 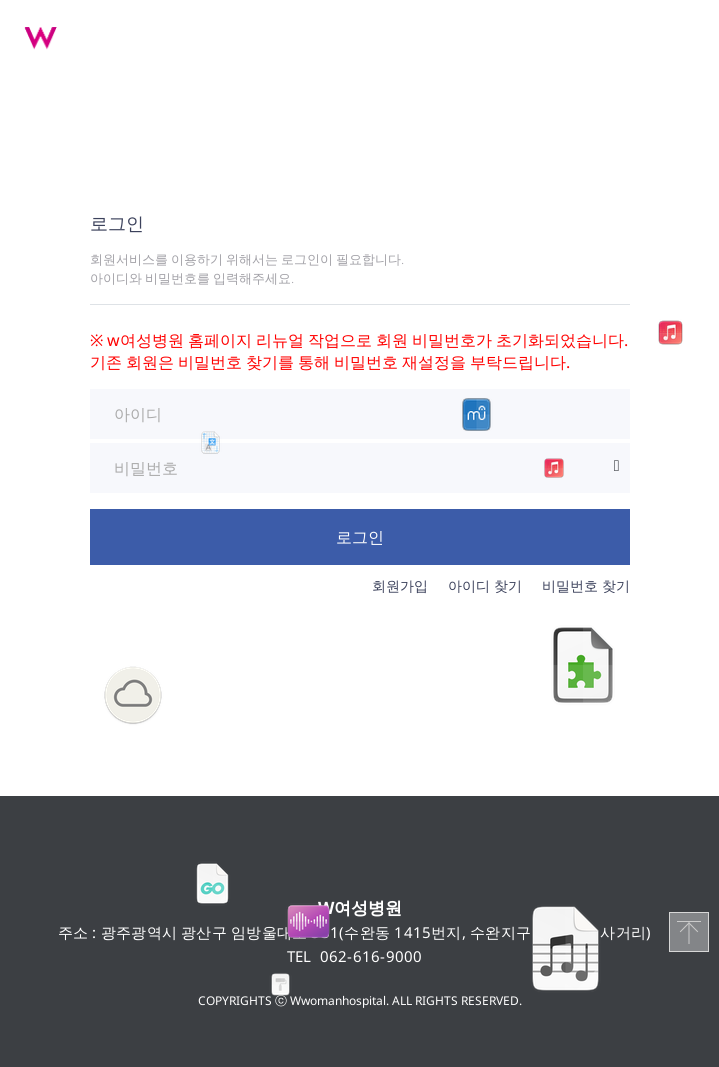 I want to click on a gettext translation template file (.pot), so click(x=210, y=442).